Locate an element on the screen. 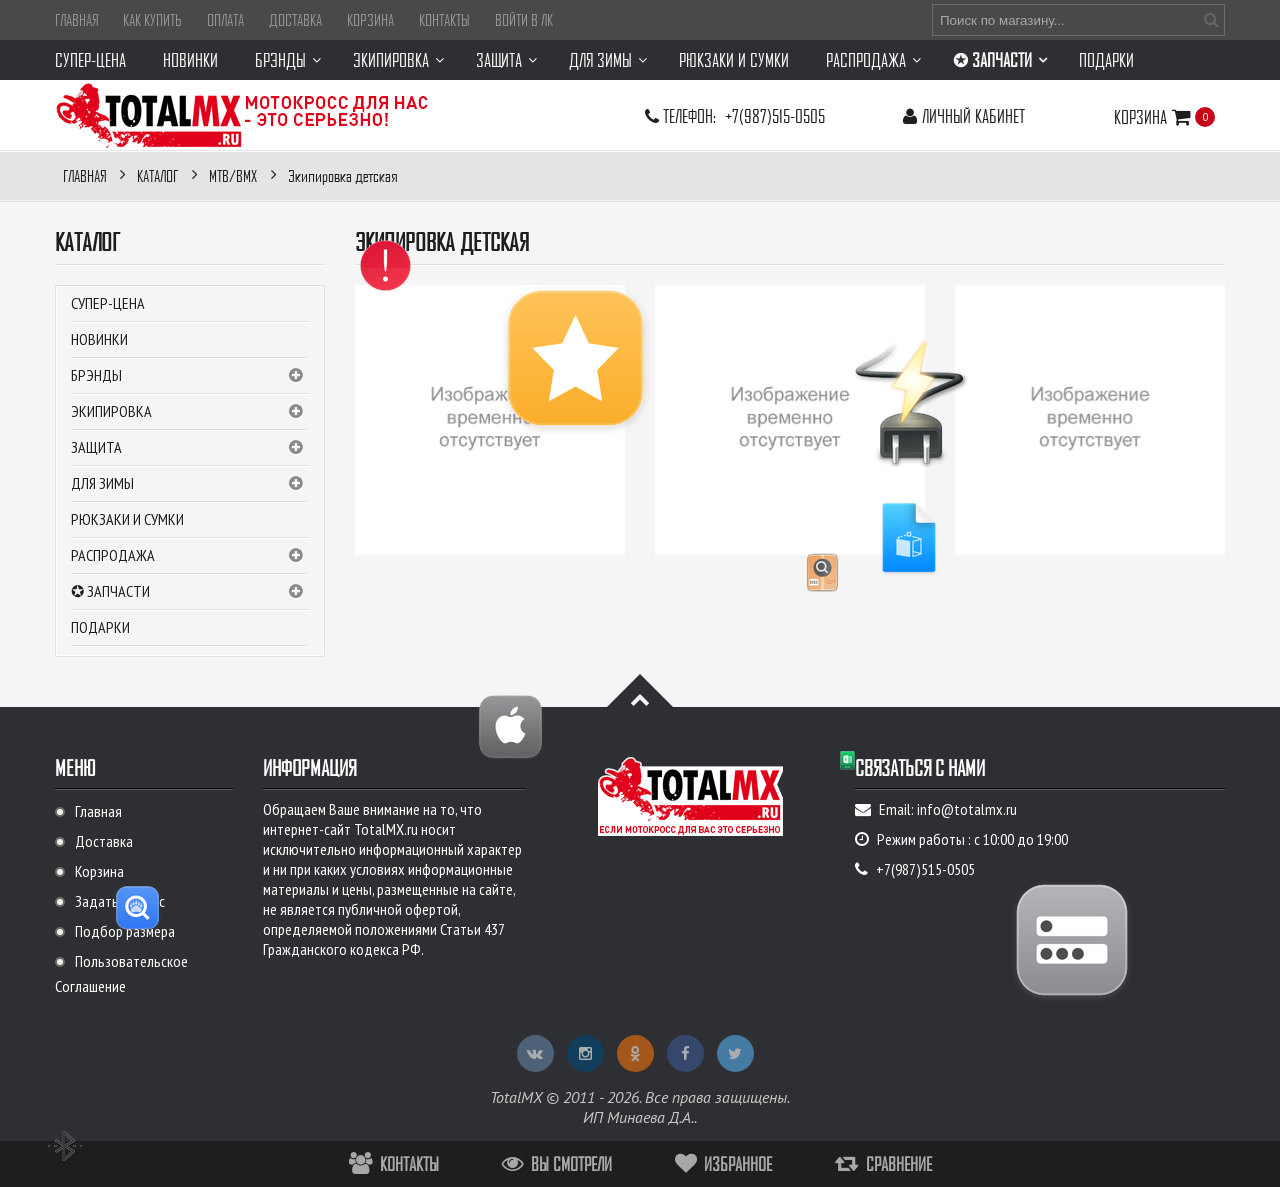 This screenshot has width=1280, height=1187. excel spreadsheet template file is located at coordinates (847, 760).